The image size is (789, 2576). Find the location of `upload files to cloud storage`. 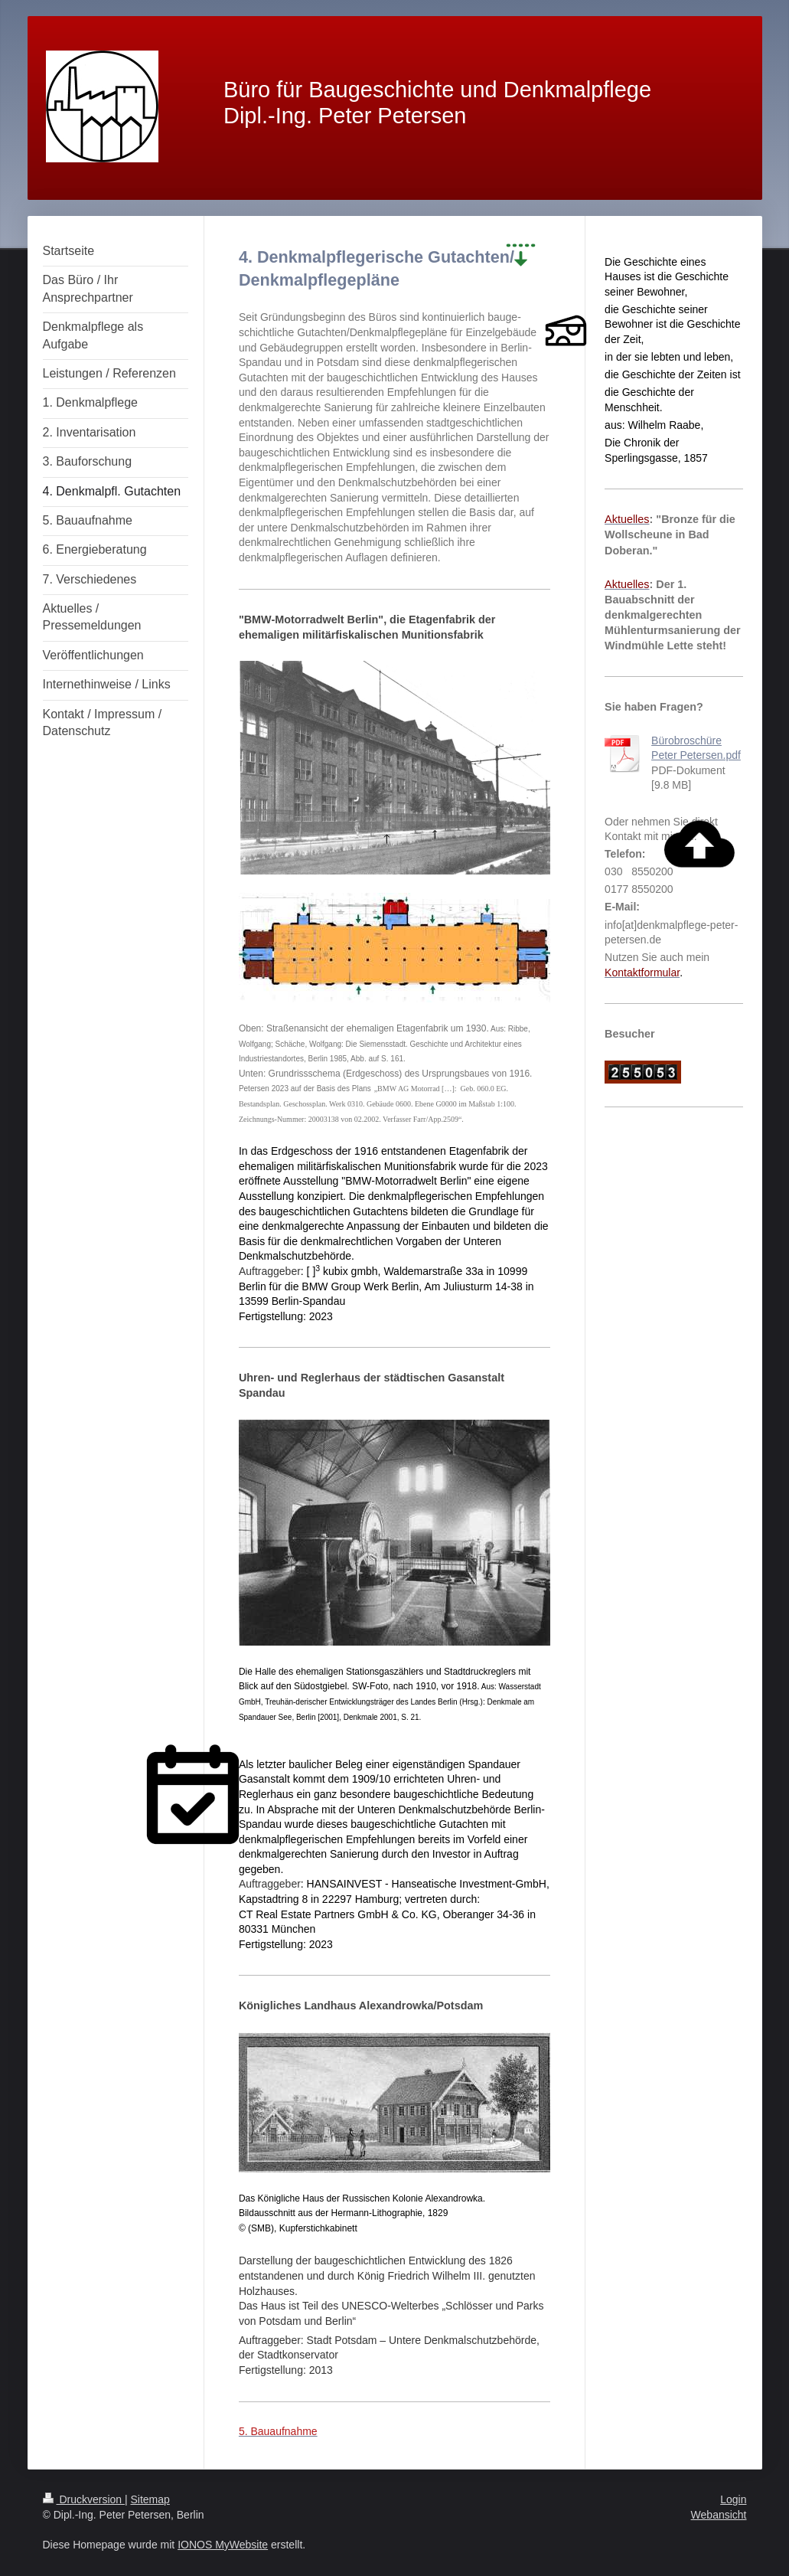

upload files to cloud storage is located at coordinates (699, 844).